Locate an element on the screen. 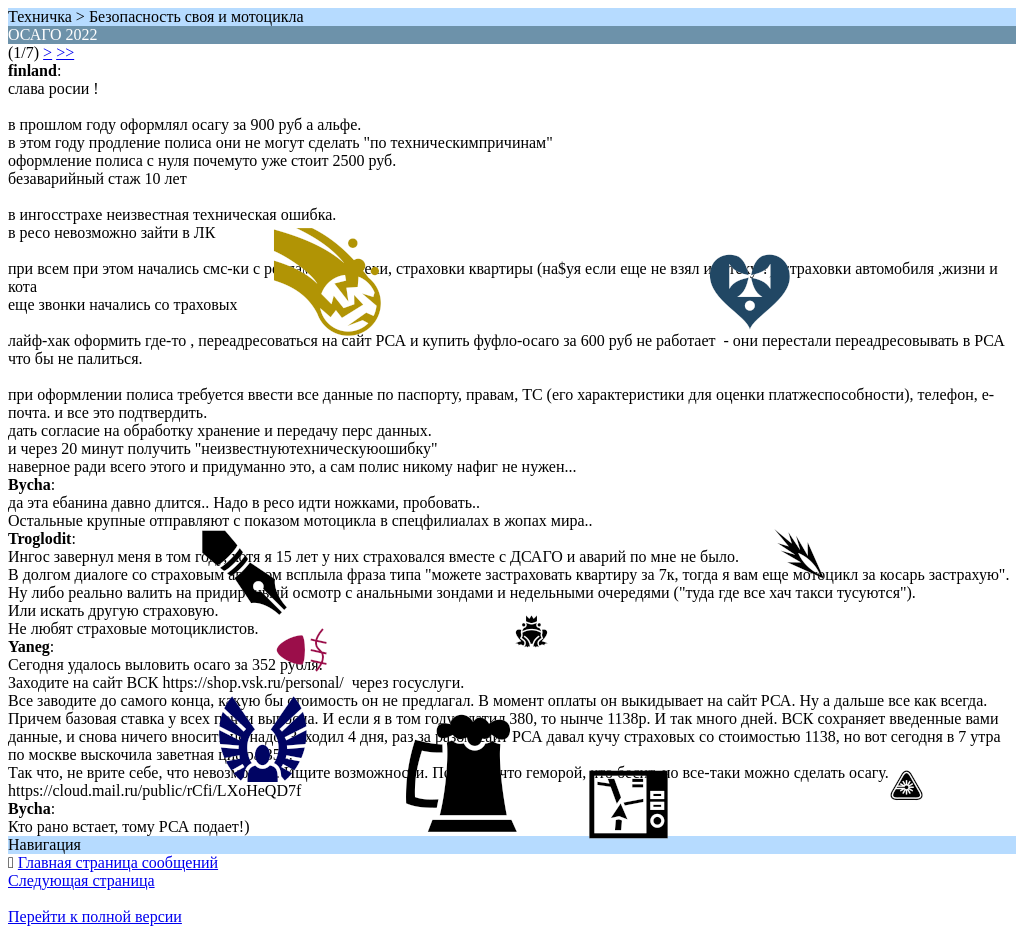 The height and width of the screenshot is (934, 1024). laser hazard warning indicator is located at coordinates (906, 786).